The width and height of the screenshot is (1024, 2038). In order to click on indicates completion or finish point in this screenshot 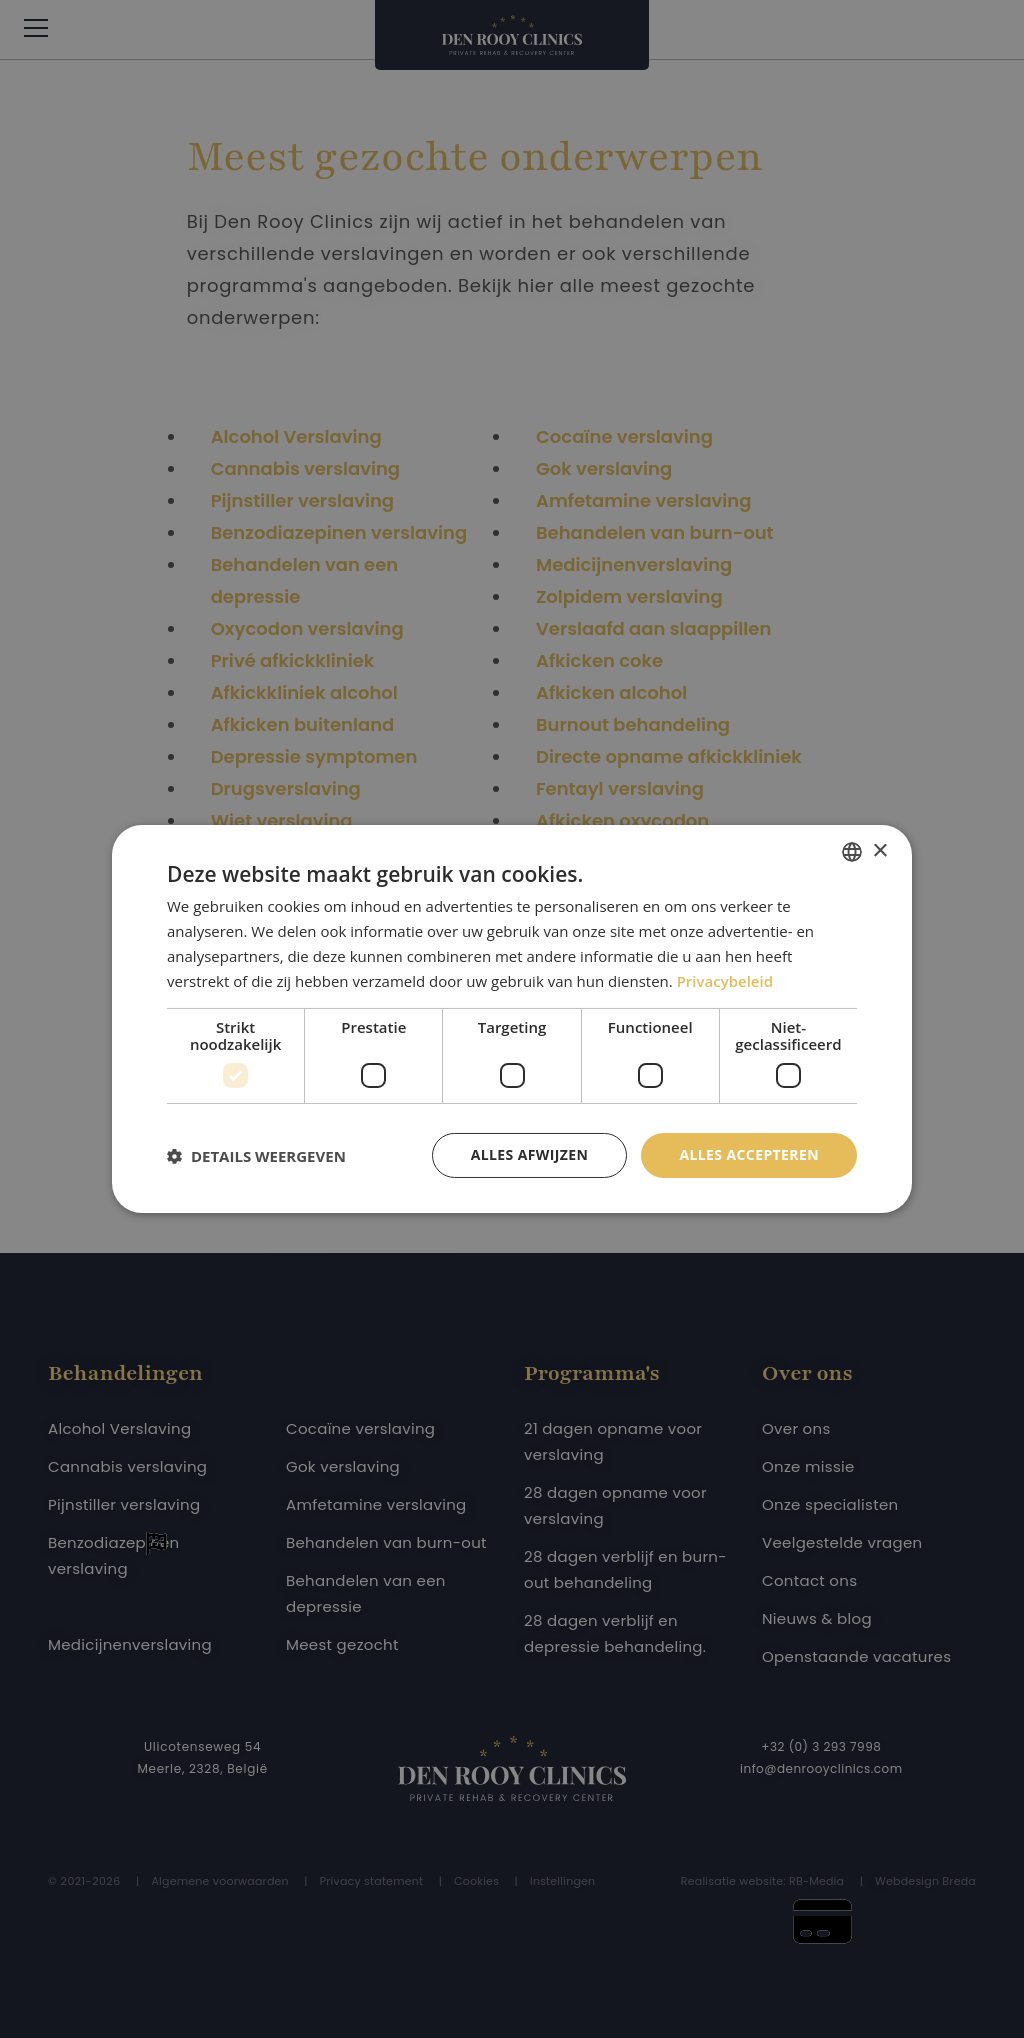, I will do `click(156, 1543)`.